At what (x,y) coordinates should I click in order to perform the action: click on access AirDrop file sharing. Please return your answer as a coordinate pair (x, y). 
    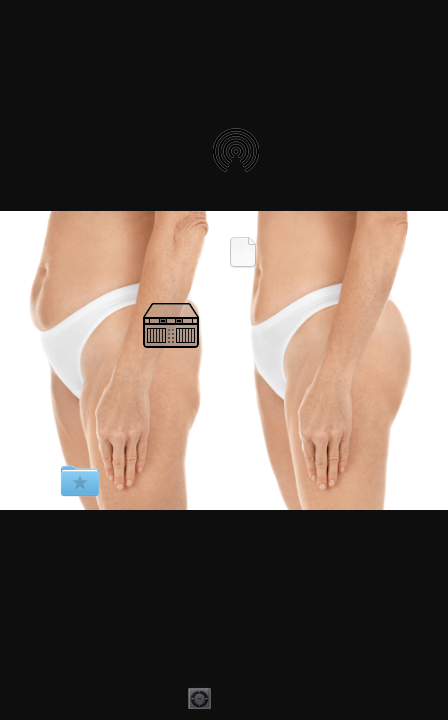
    Looking at the image, I should click on (236, 150).